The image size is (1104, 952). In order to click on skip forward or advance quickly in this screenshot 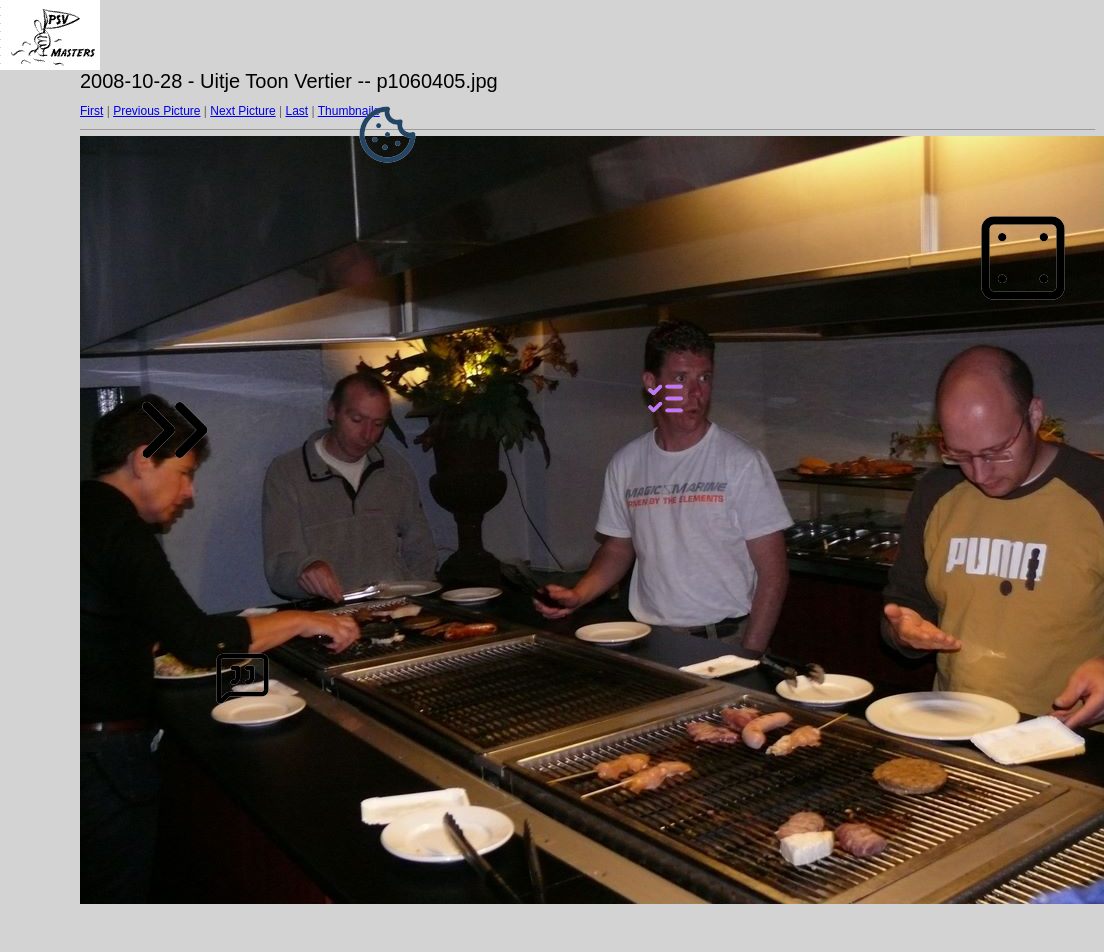, I will do `click(175, 430)`.